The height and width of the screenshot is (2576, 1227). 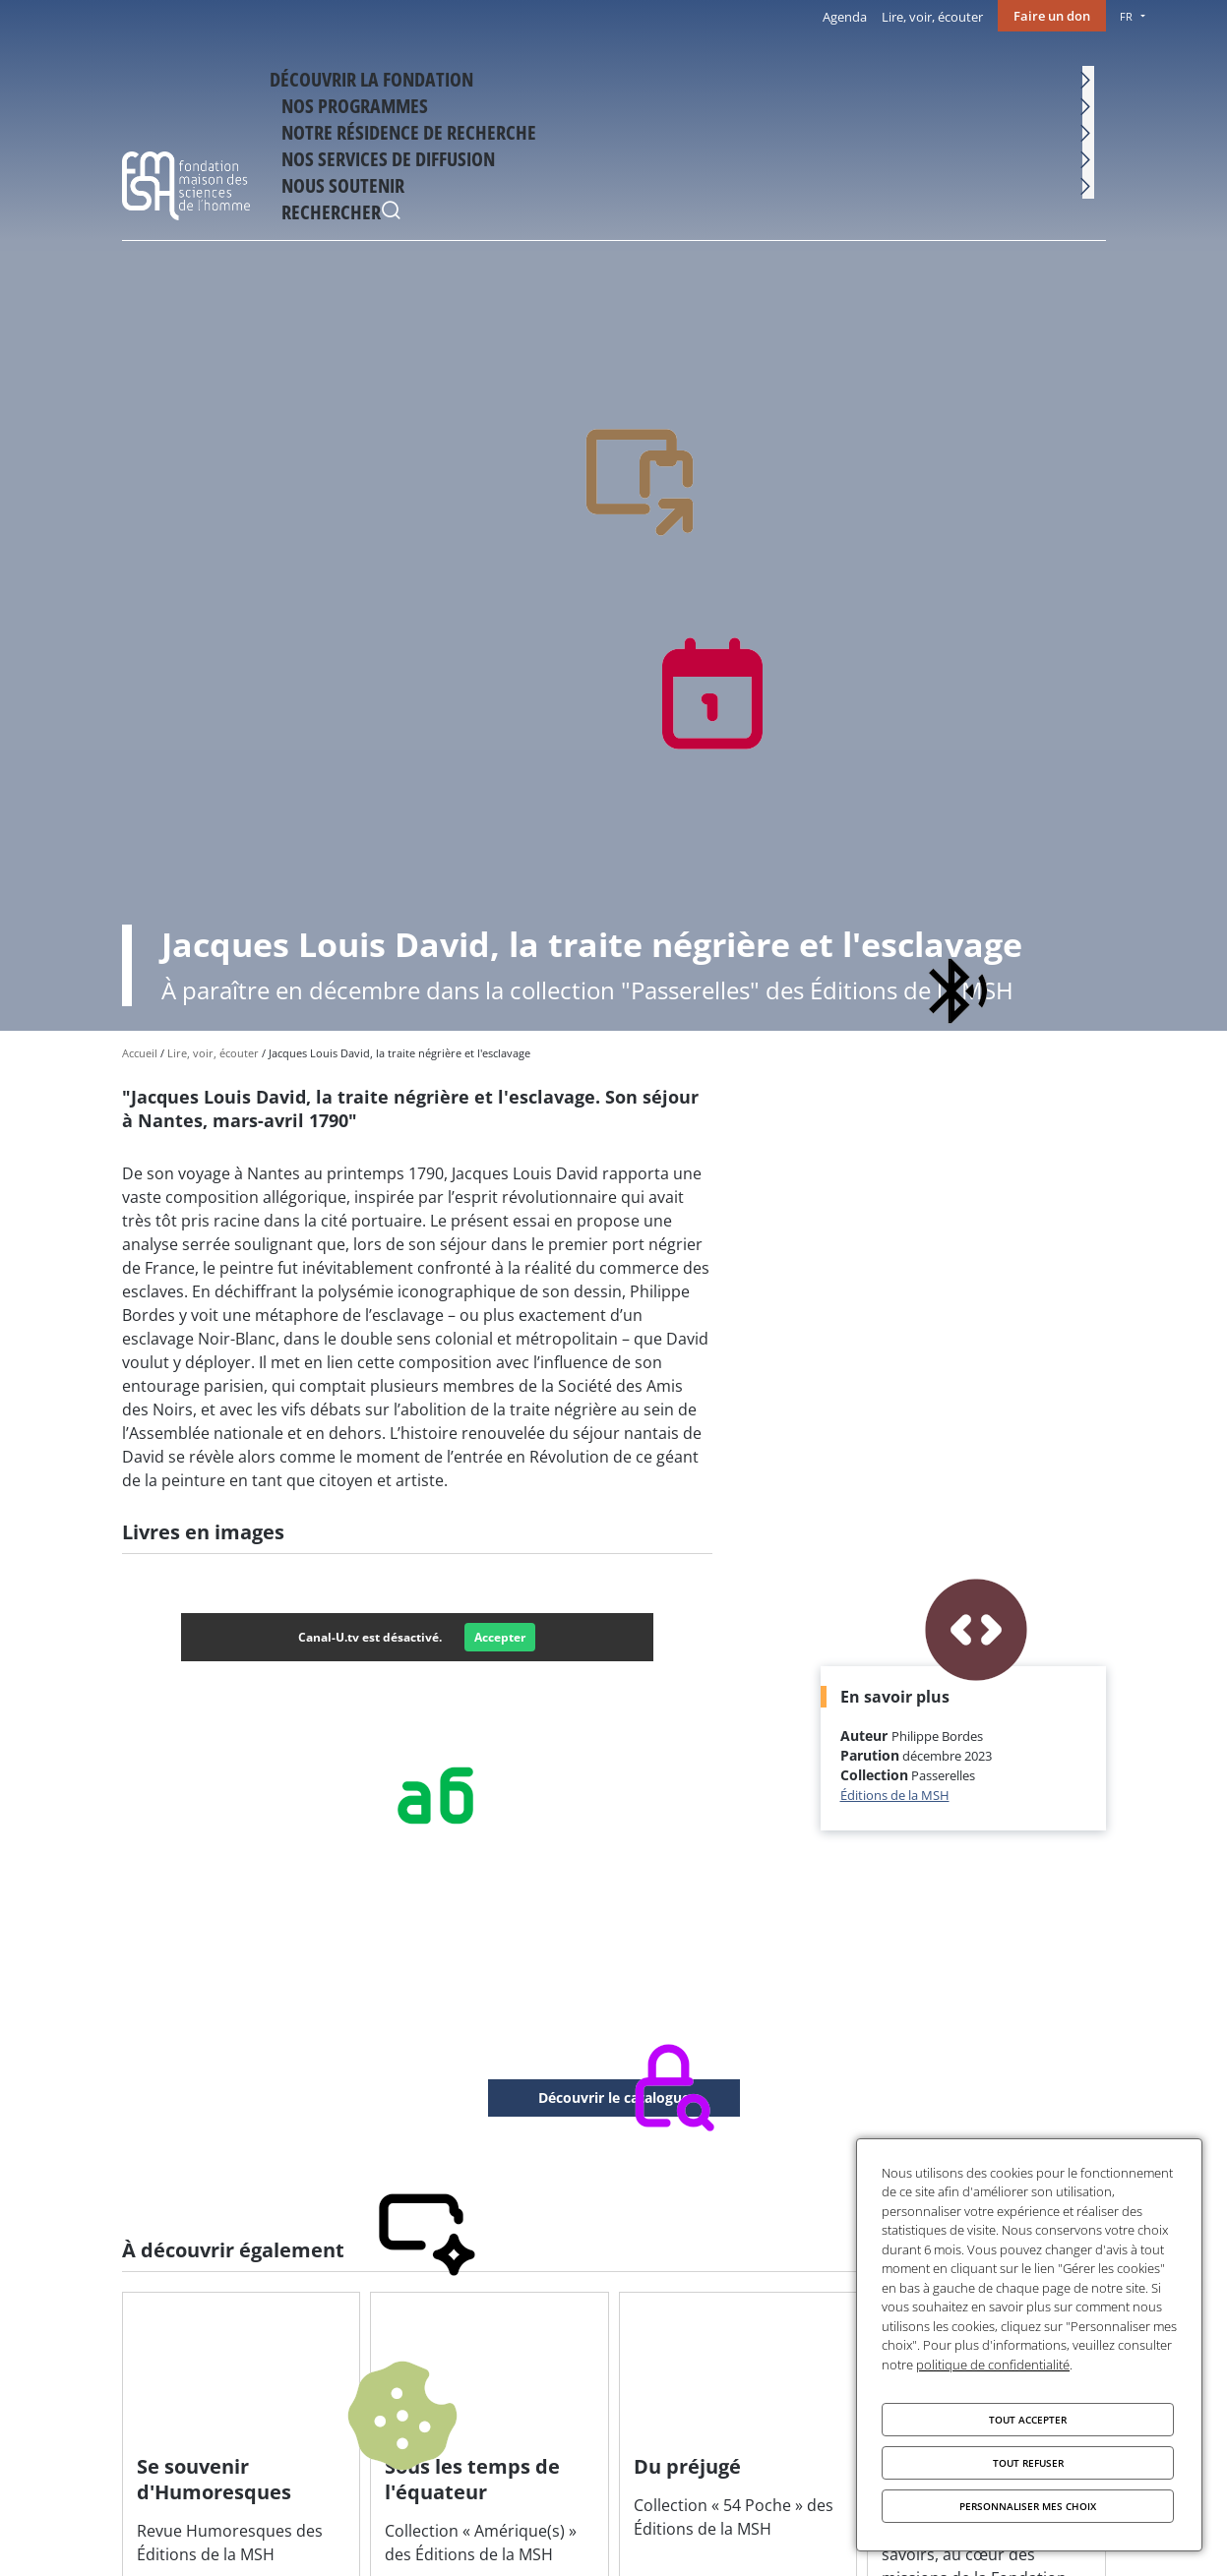 What do you see at coordinates (668, 2085) in the screenshot?
I see `search for locked or encrypted files` at bounding box center [668, 2085].